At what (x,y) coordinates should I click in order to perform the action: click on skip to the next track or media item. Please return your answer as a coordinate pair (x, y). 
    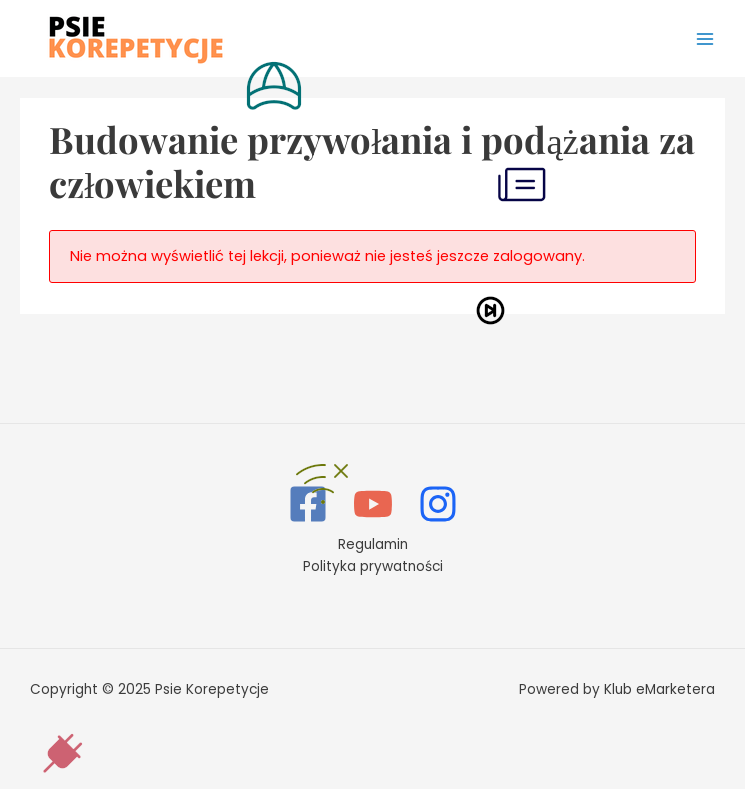
    Looking at the image, I should click on (490, 310).